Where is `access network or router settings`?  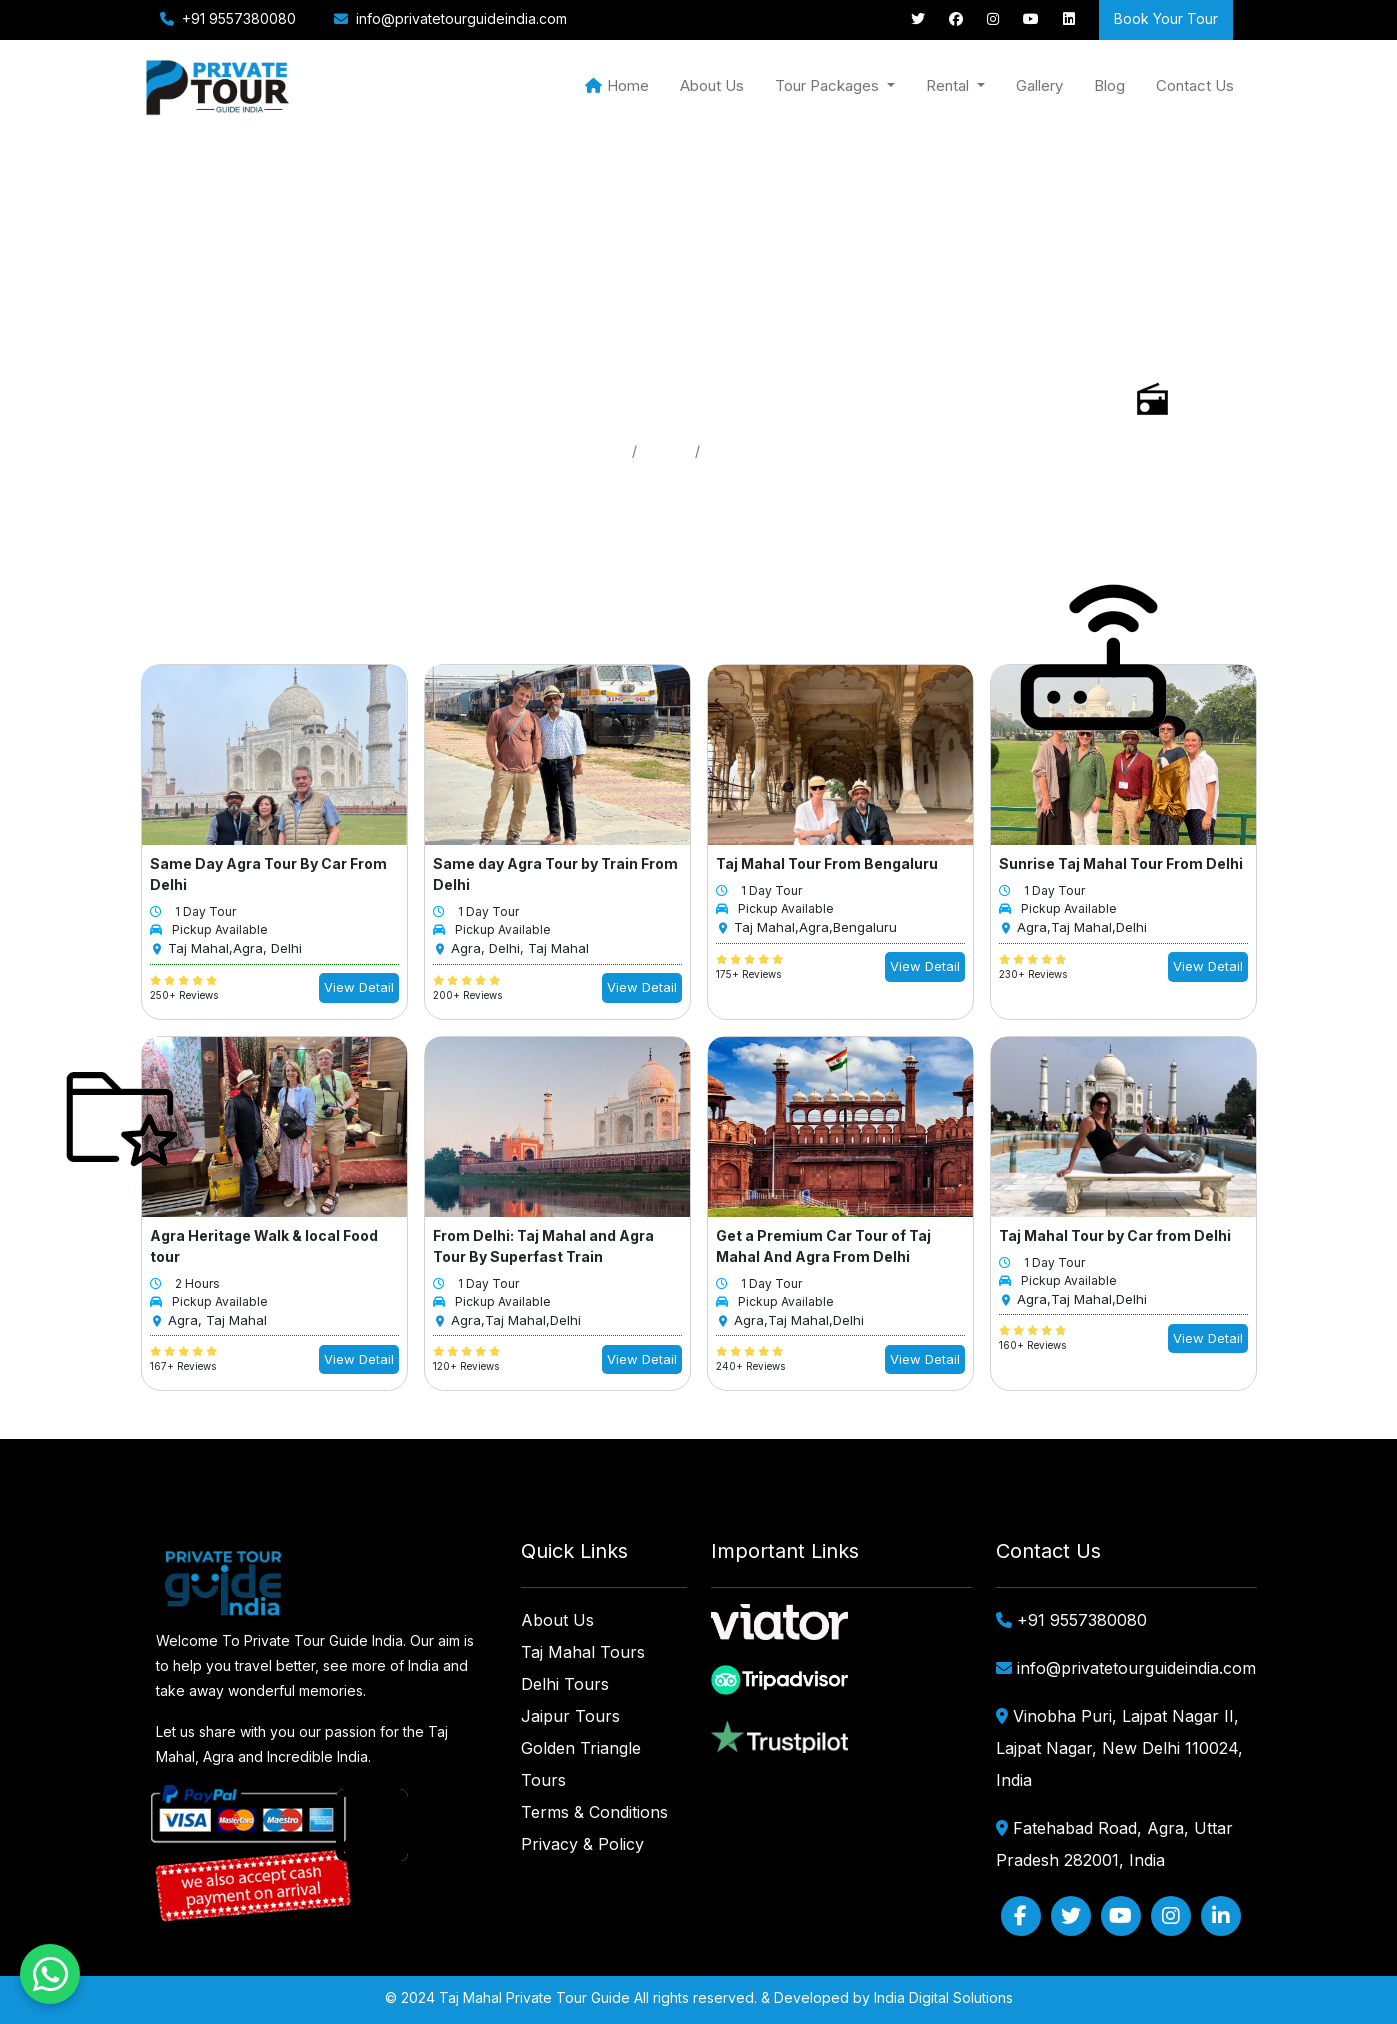
access network or router settings is located at coordinates (1093, 657).